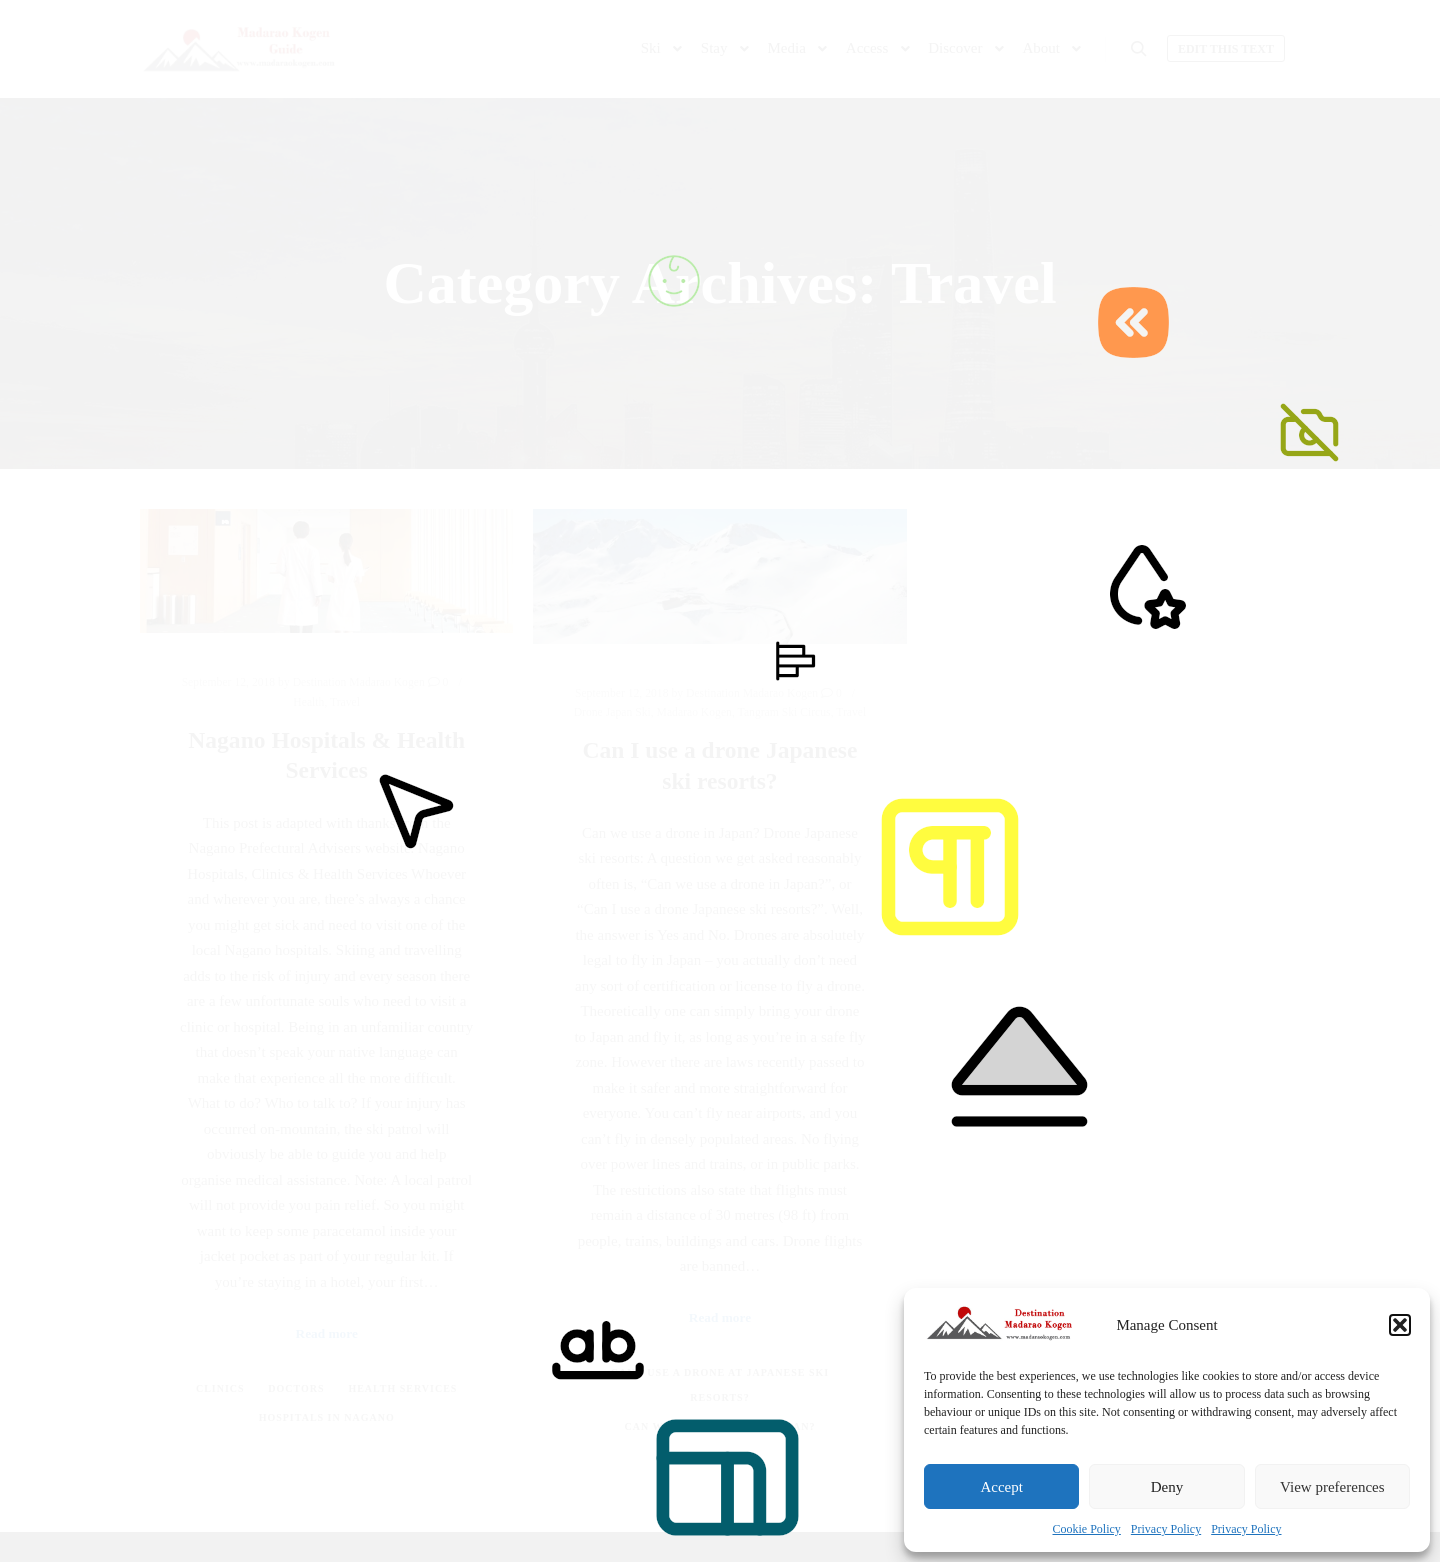 This screenshot has width=1440, height=1562. I want to click on adjust aspect ratio settings, so click(727, 1477).